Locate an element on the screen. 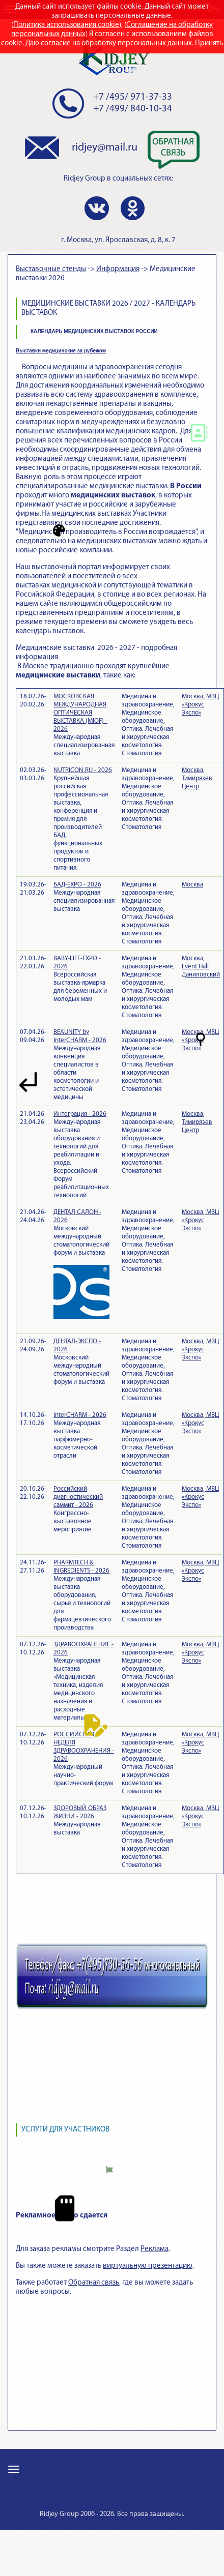 The width and height of the screenshot is (224, 2576). navigate back to parent directory is located at coordinates (27, 1081).